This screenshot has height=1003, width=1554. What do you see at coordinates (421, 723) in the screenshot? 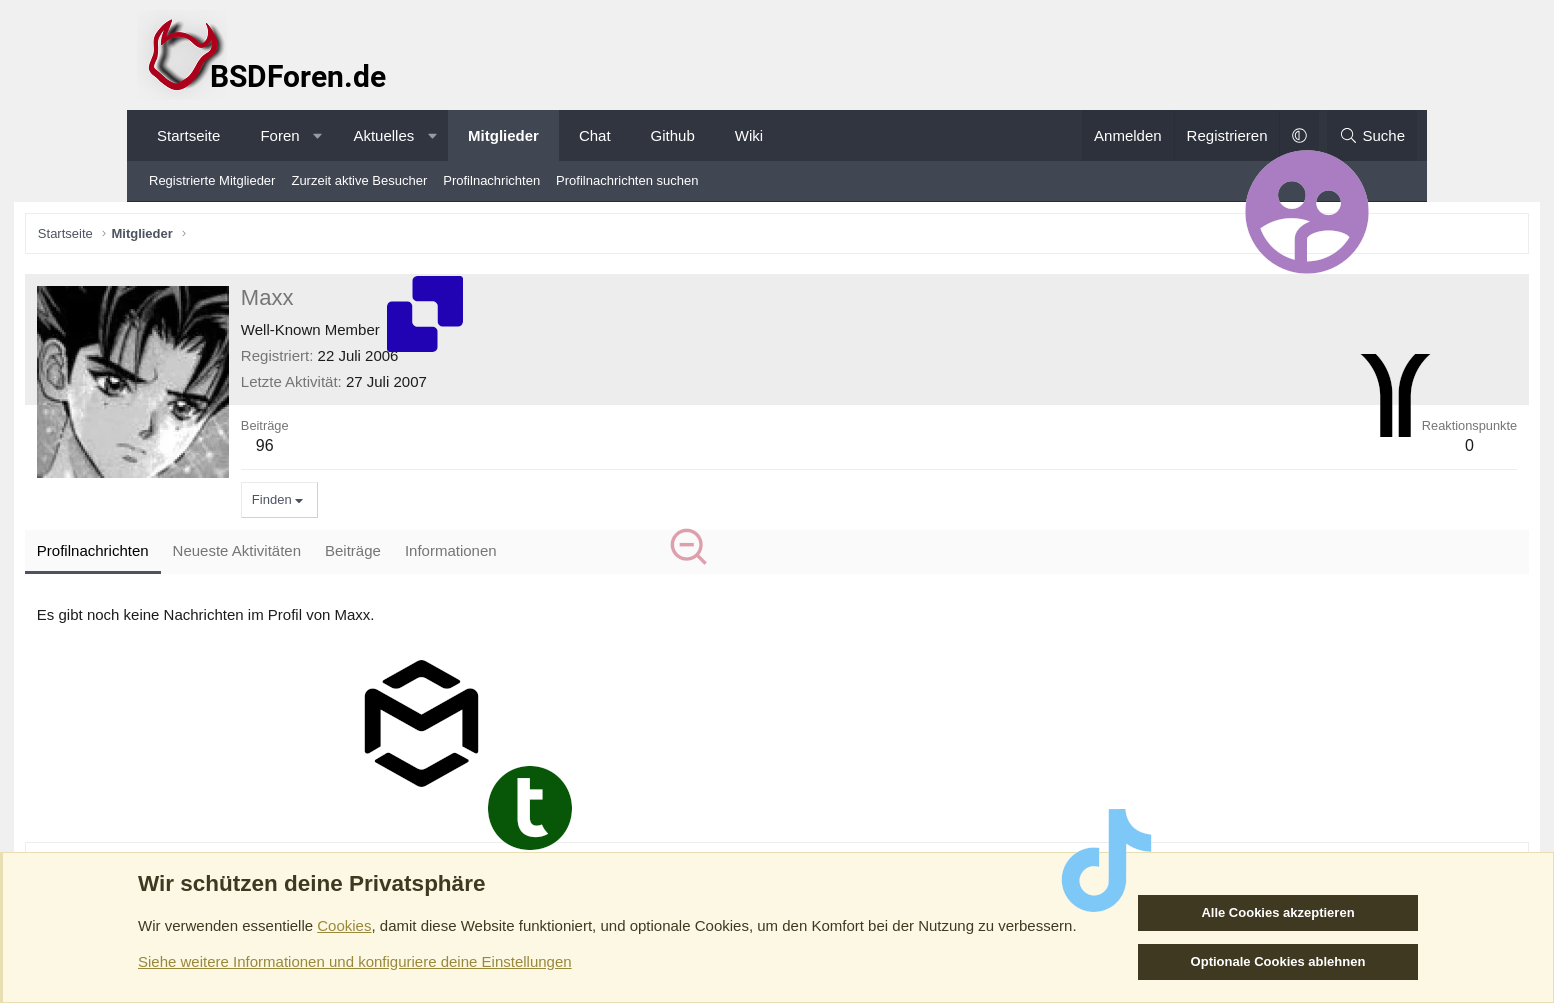
I see `mailtrap email testing service logo` at bounding box center [421, 723].